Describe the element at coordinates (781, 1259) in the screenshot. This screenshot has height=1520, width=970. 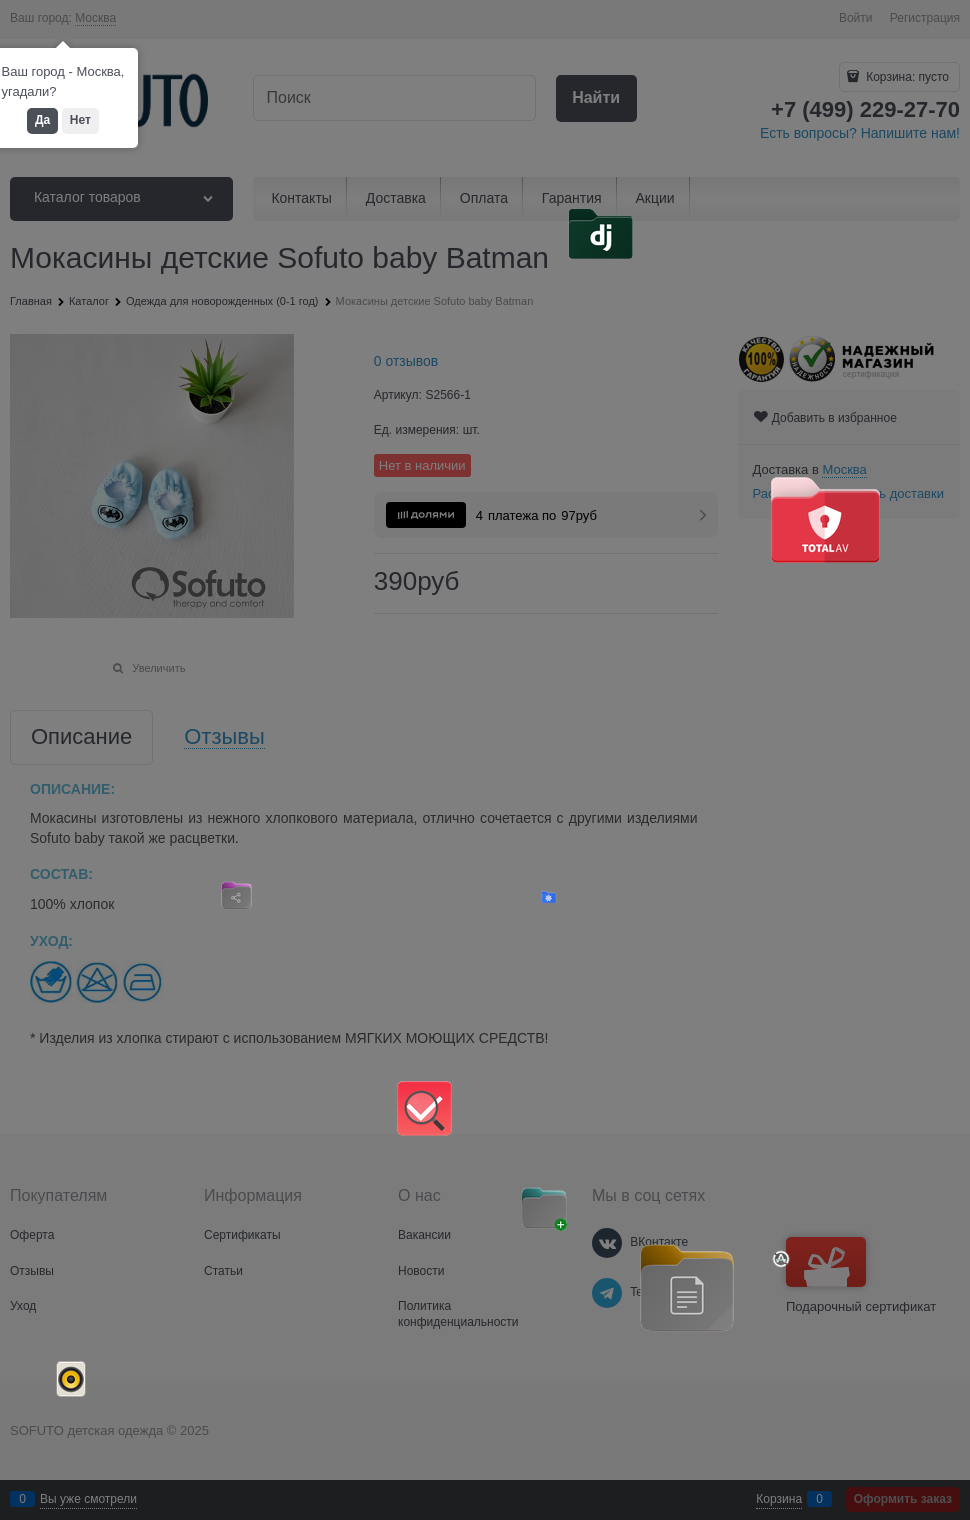
I see `check for available software updates` at that location.